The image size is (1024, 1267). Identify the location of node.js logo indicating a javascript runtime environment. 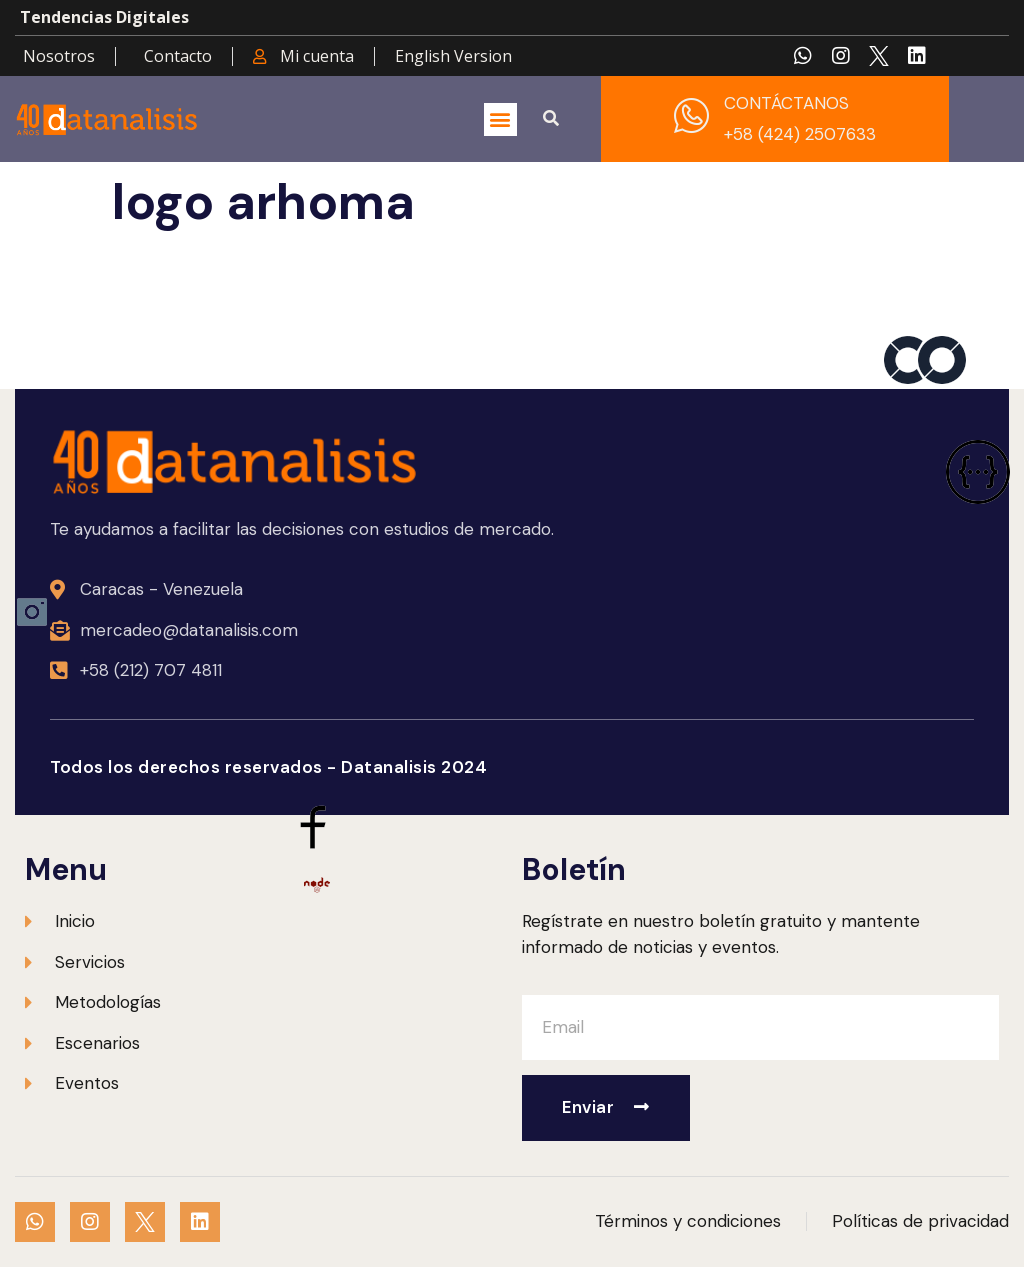
(317, 885).